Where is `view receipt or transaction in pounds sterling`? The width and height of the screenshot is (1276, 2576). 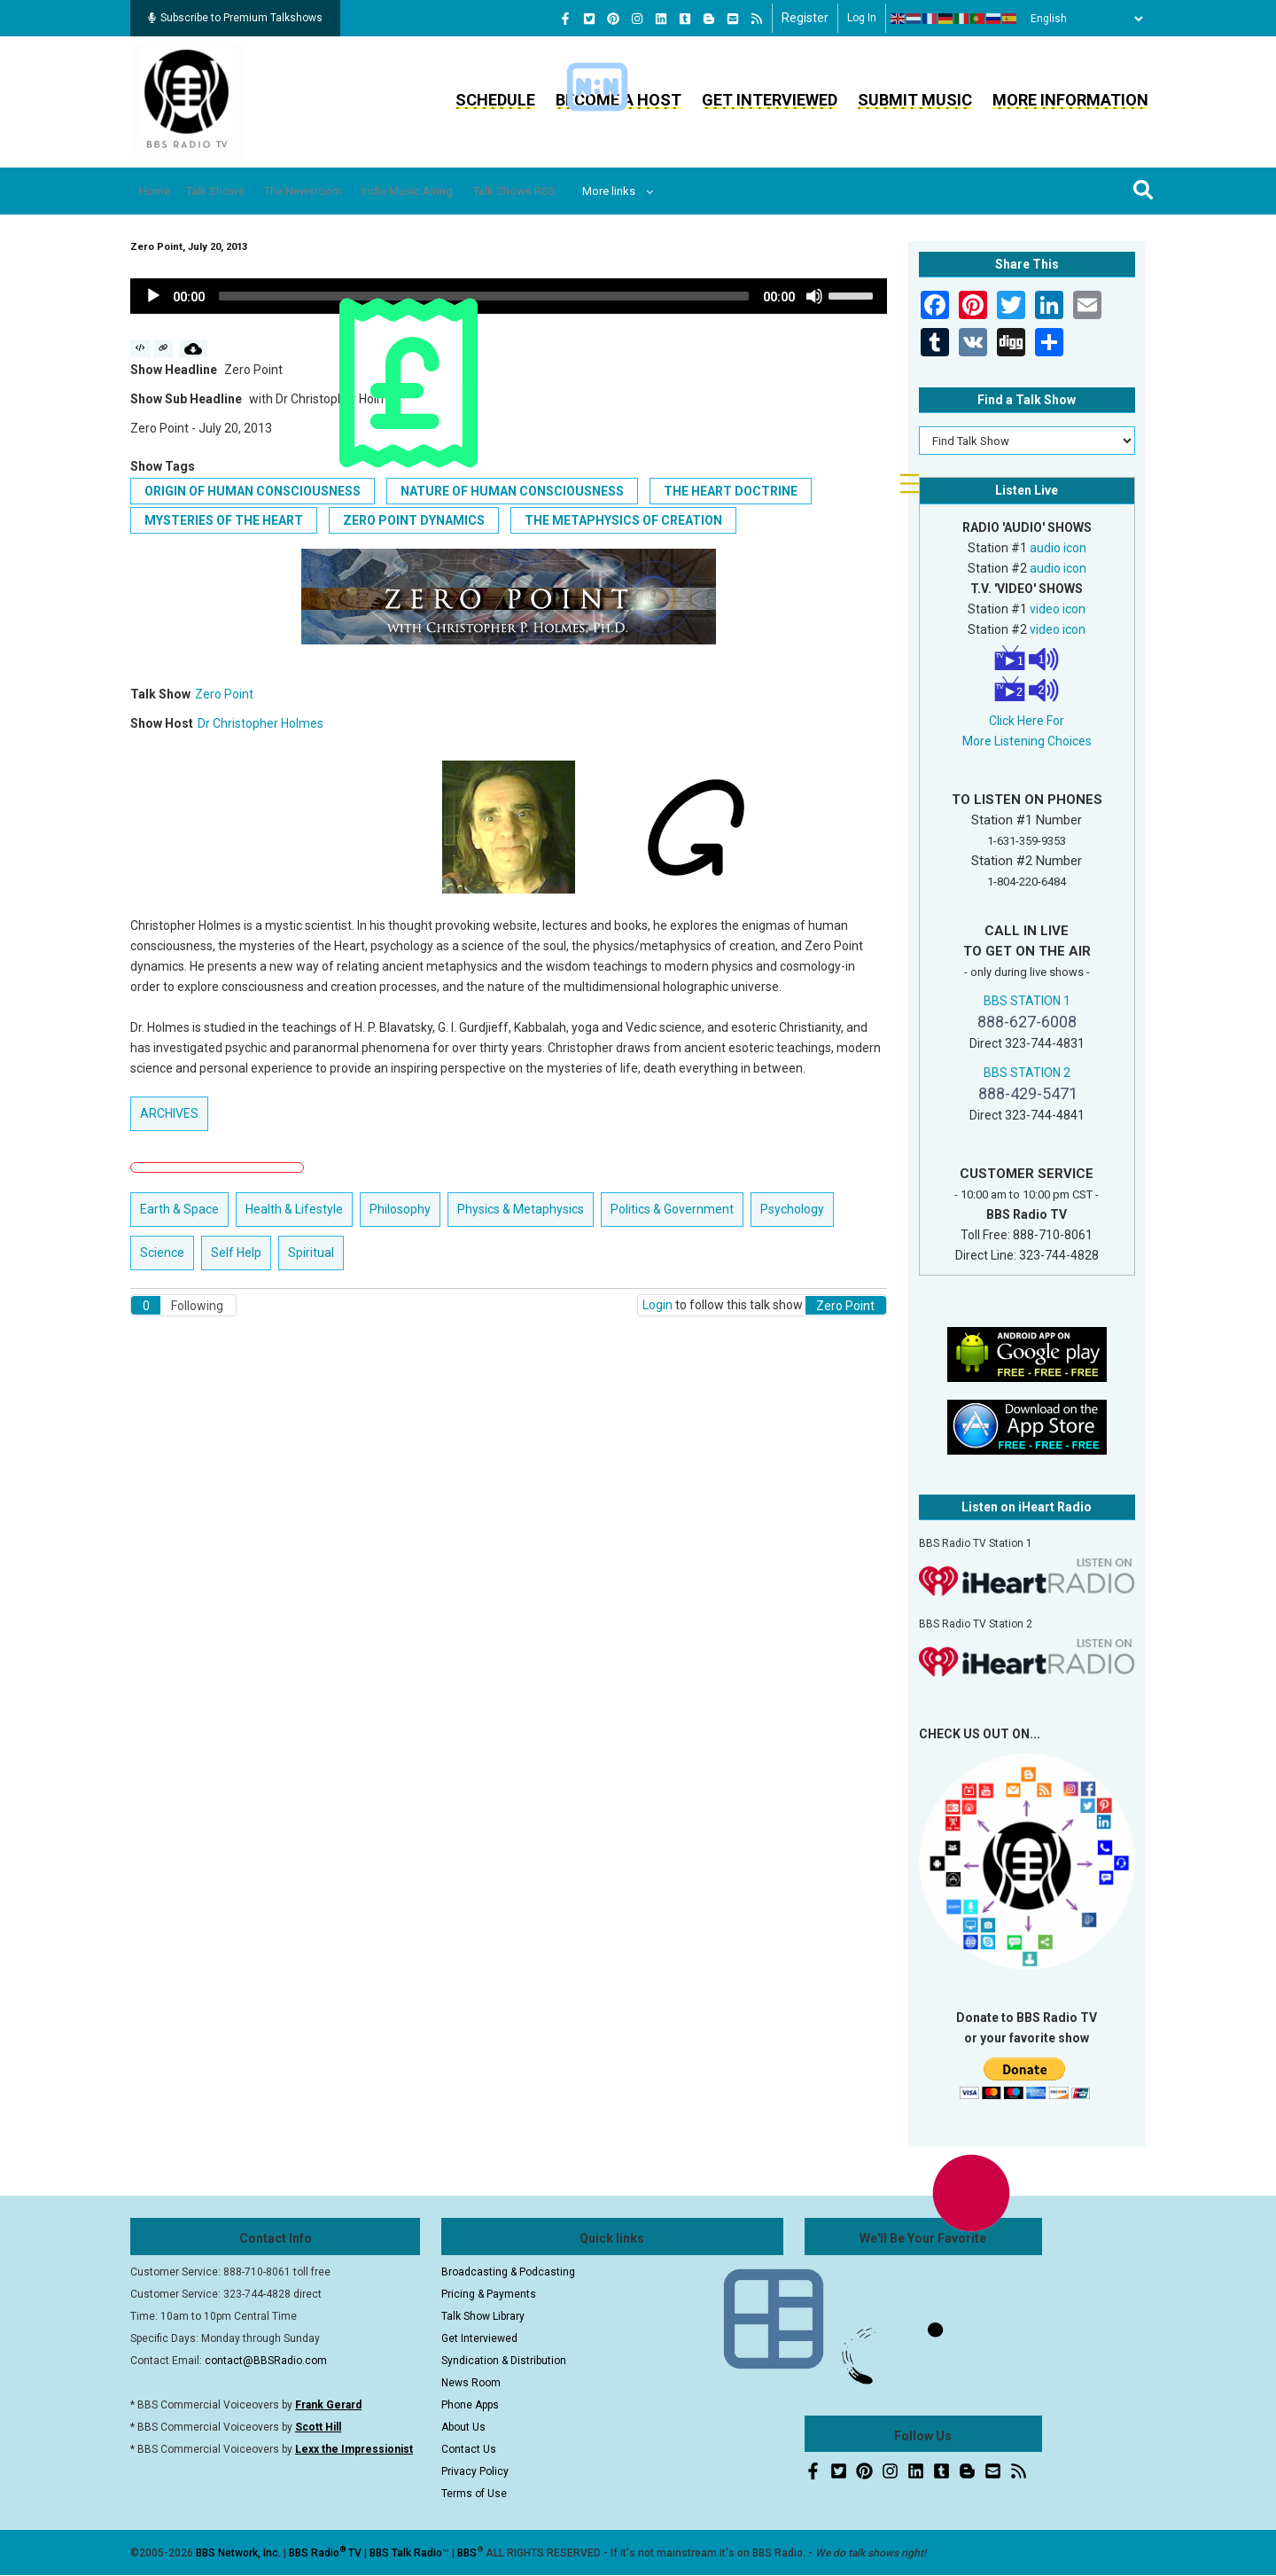 view receipt or transaction in pounds sterling is located at coordinates (408, 383).